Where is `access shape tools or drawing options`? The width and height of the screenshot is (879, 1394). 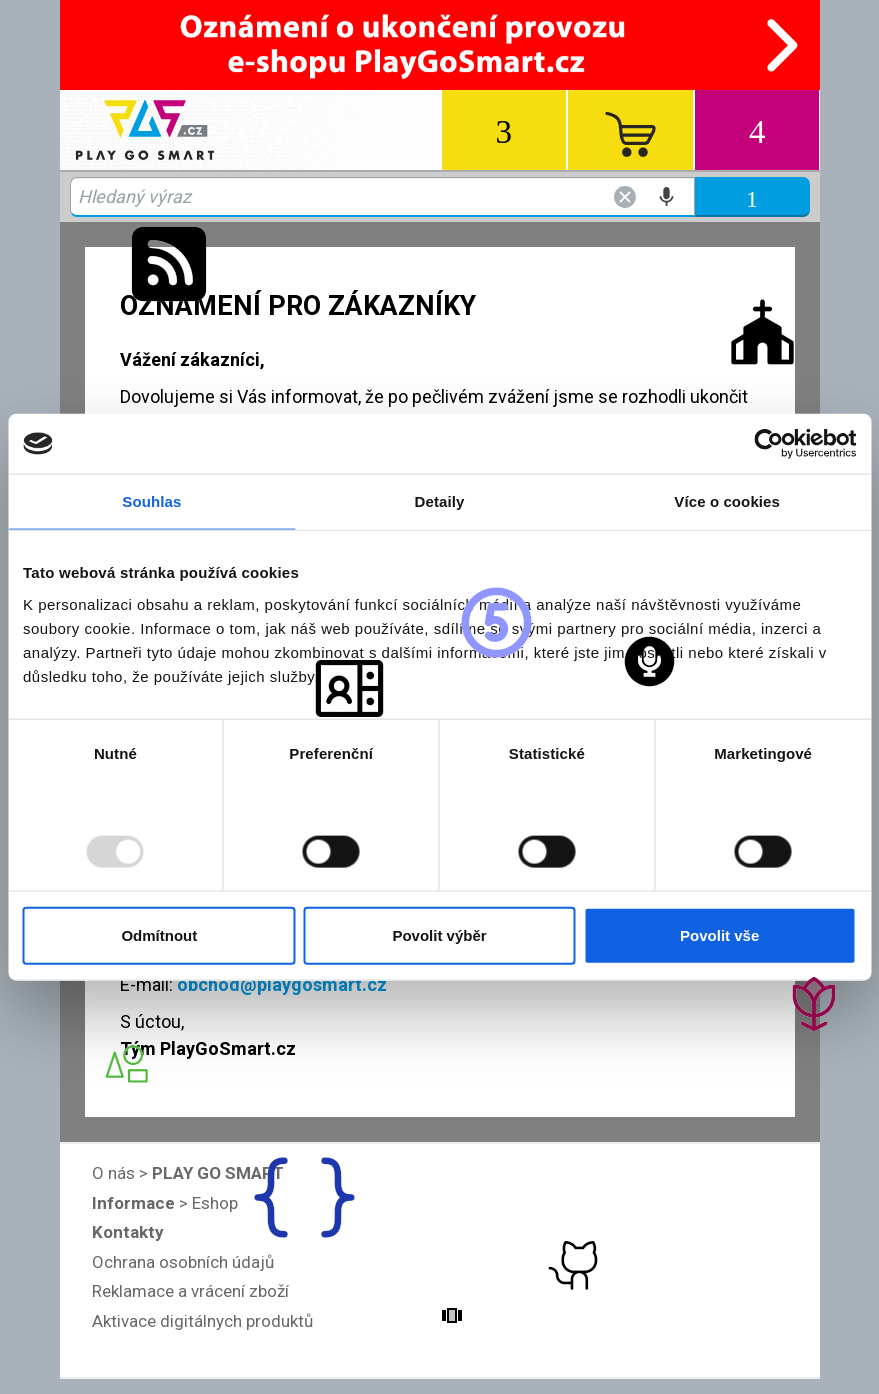
access shape tools or drawing options is located at coordinates (127, 1065).